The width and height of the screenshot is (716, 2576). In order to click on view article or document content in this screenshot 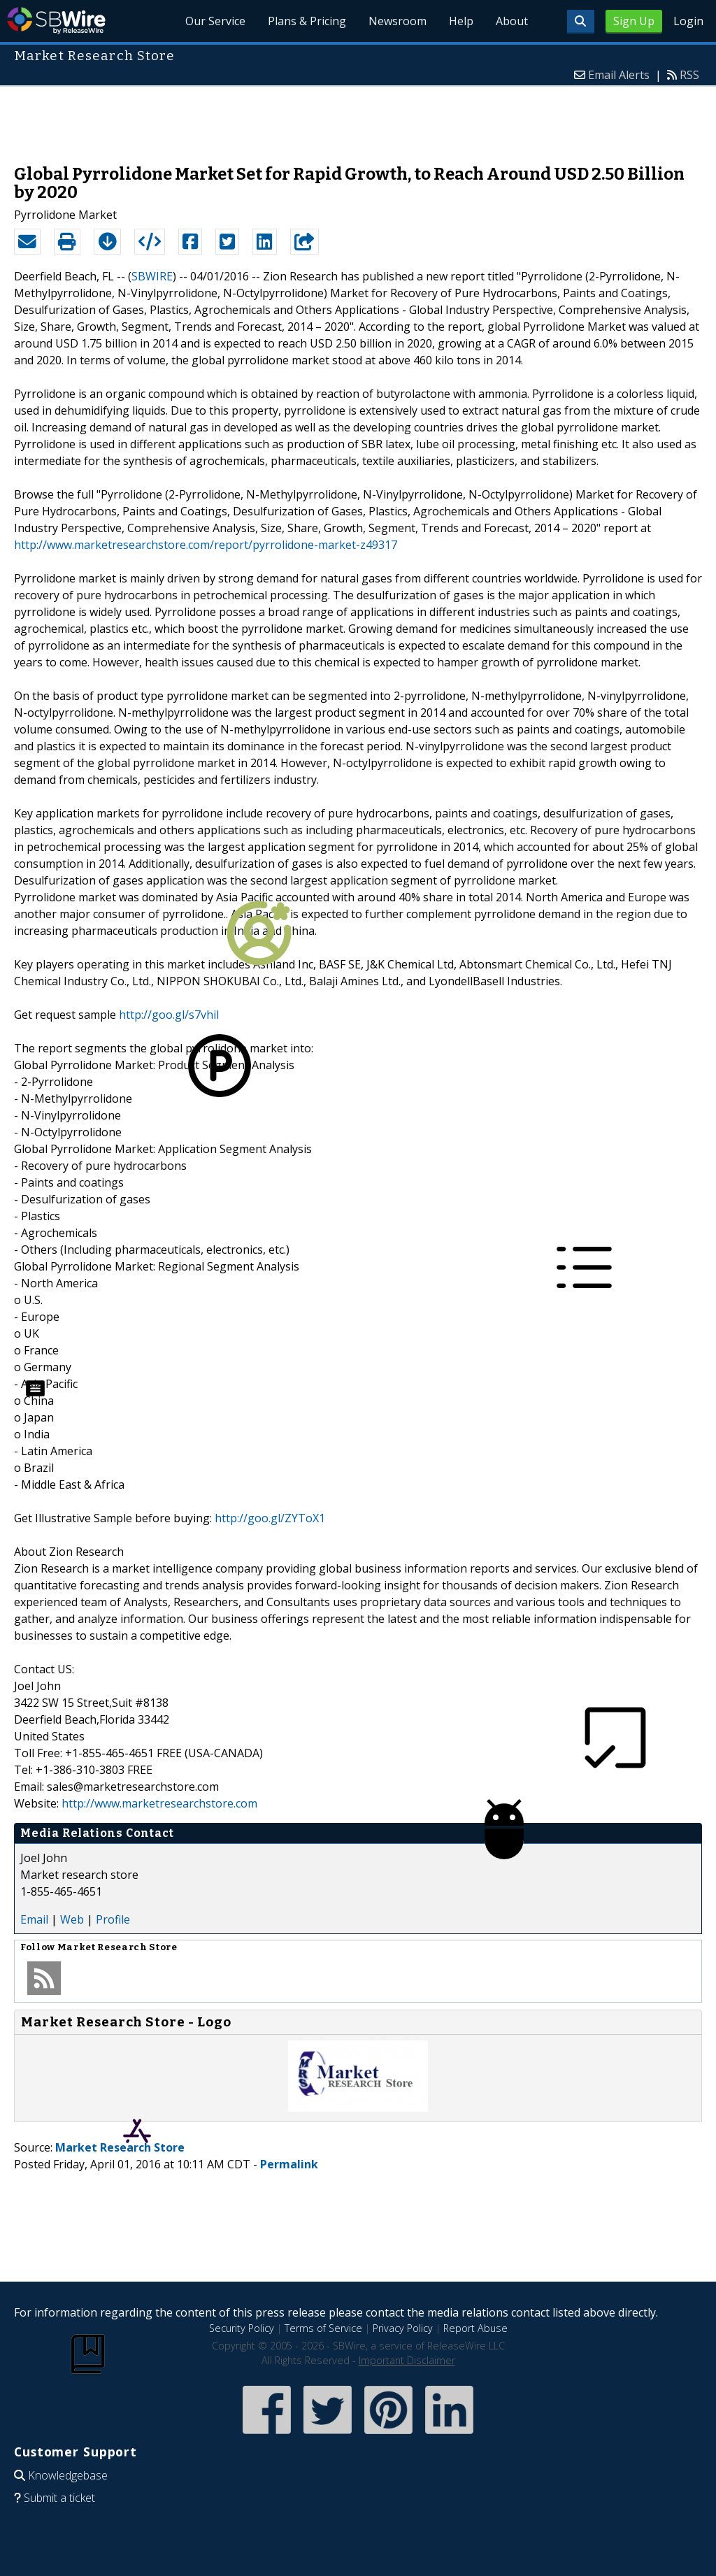, I will do `click(35, 1388)`.